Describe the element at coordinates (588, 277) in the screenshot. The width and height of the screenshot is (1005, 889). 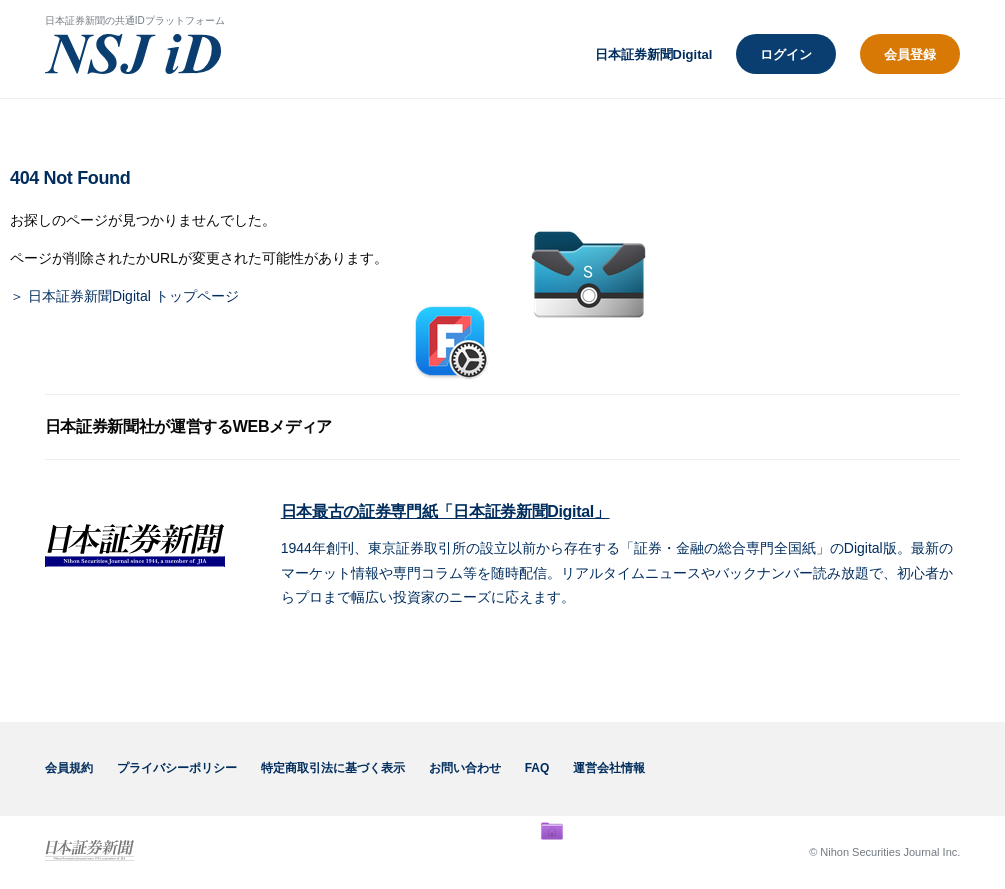
I see `folder for storing pokémon great ball-related files` at that location.